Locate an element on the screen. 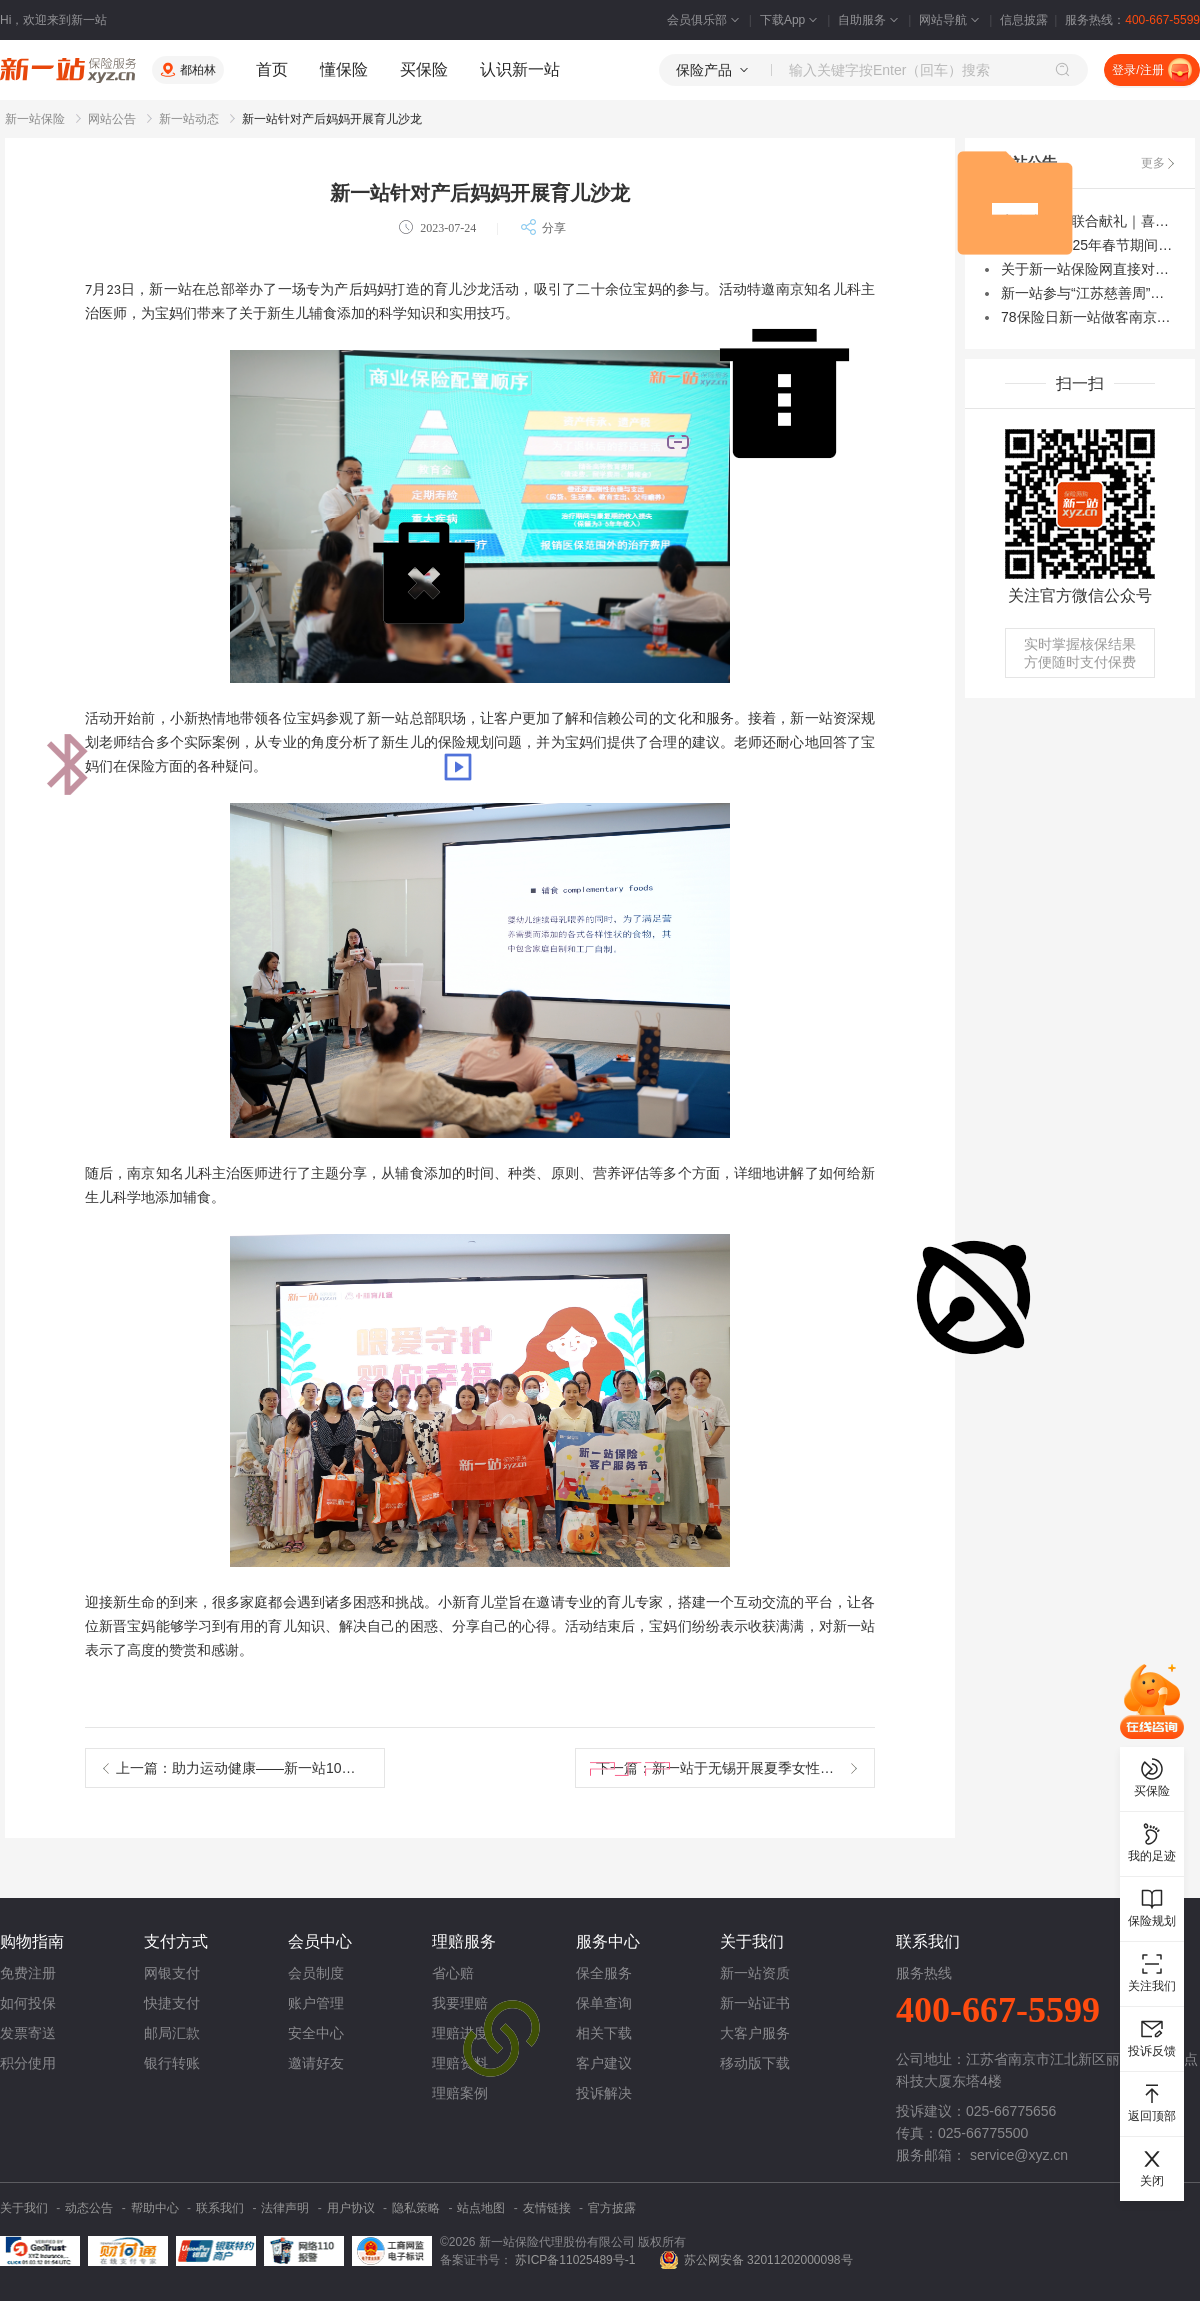 The width and height of the screenshot is (1200, 2301). delete selected item is located at coordinates (784, 393).